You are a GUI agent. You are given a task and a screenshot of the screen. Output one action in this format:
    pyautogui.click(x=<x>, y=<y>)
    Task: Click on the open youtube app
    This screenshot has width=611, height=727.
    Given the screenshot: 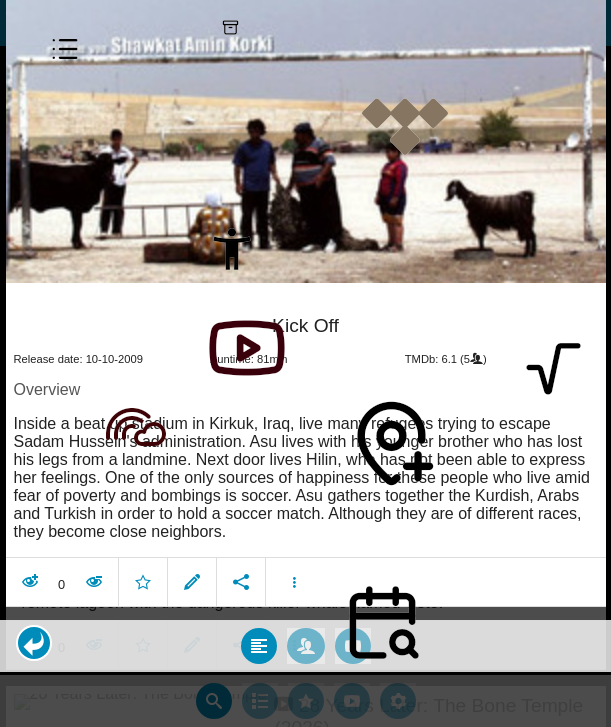 What is the action you would take?
    pyautogui.click(x=247, y=348)
    